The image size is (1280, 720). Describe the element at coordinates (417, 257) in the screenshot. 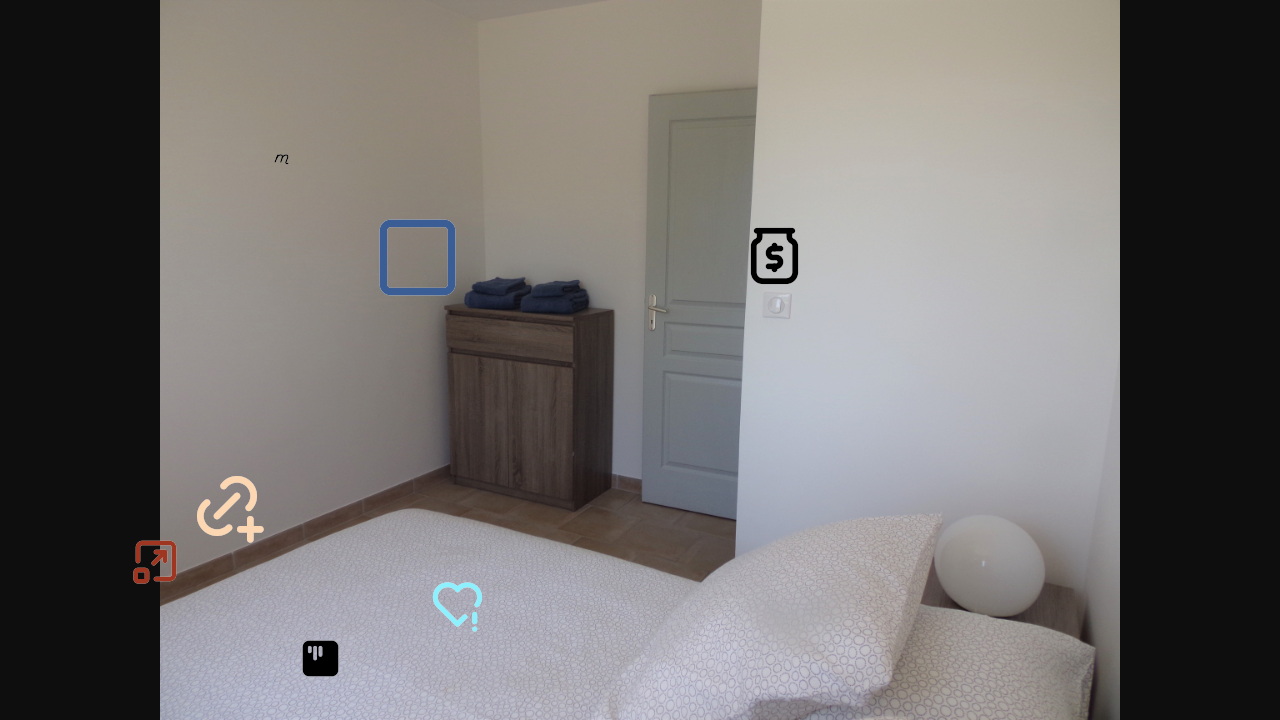

I see `define a selection area` at that location.